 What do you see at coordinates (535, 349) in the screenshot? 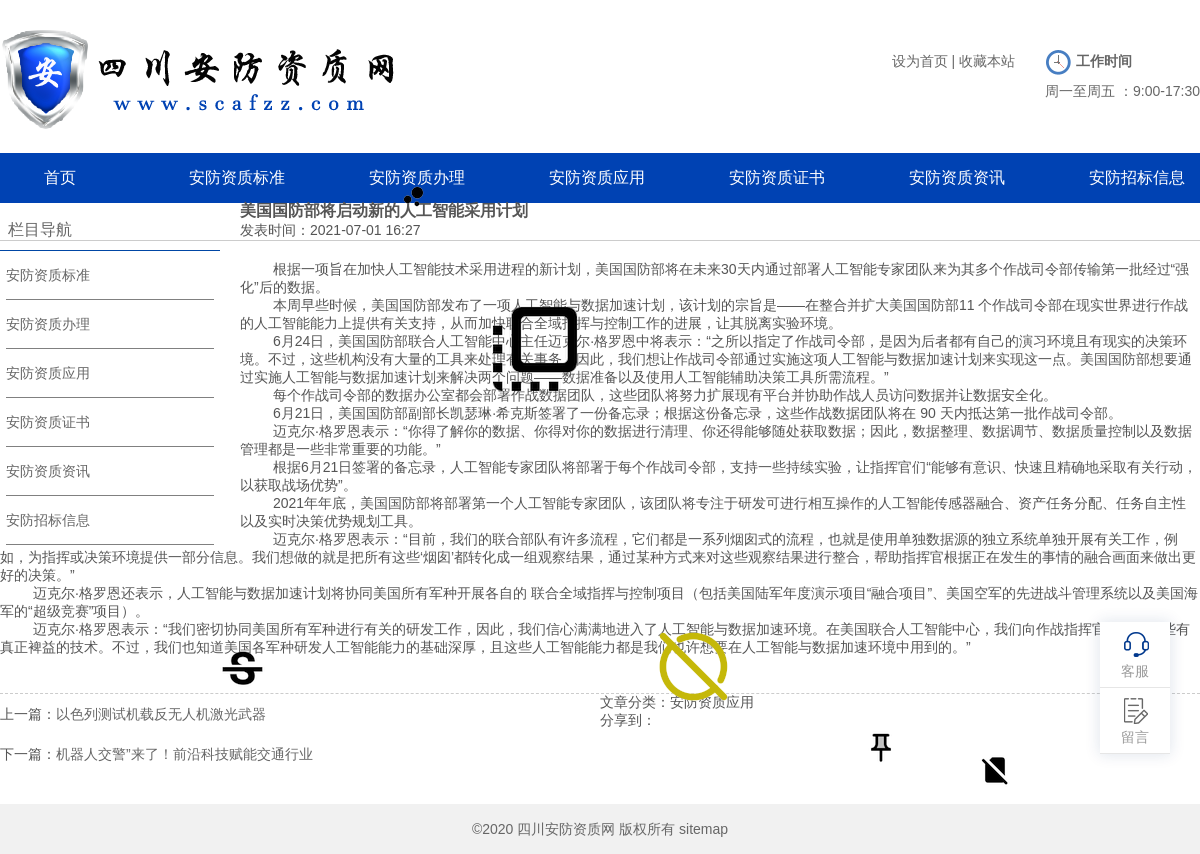
I see `bring selected element to front of layer stack` at bounding box center [535, 349].